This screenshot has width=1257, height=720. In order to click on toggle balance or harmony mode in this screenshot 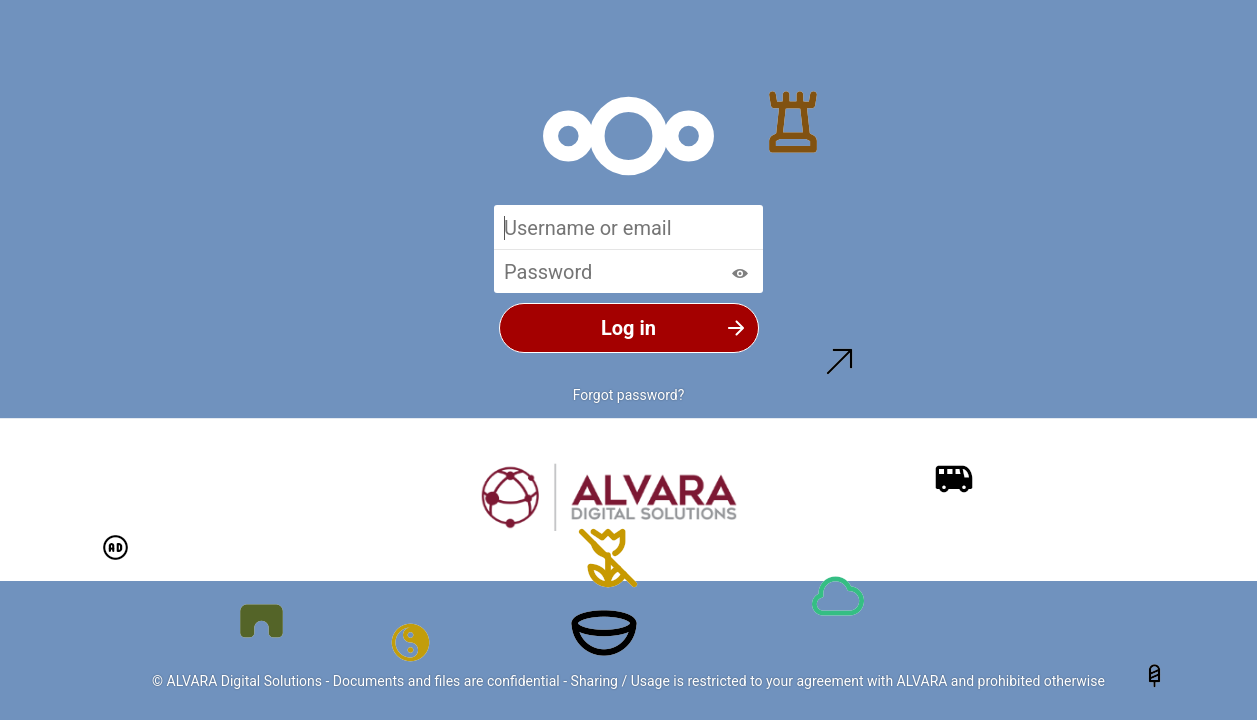, I will do `click(410, 642)`.